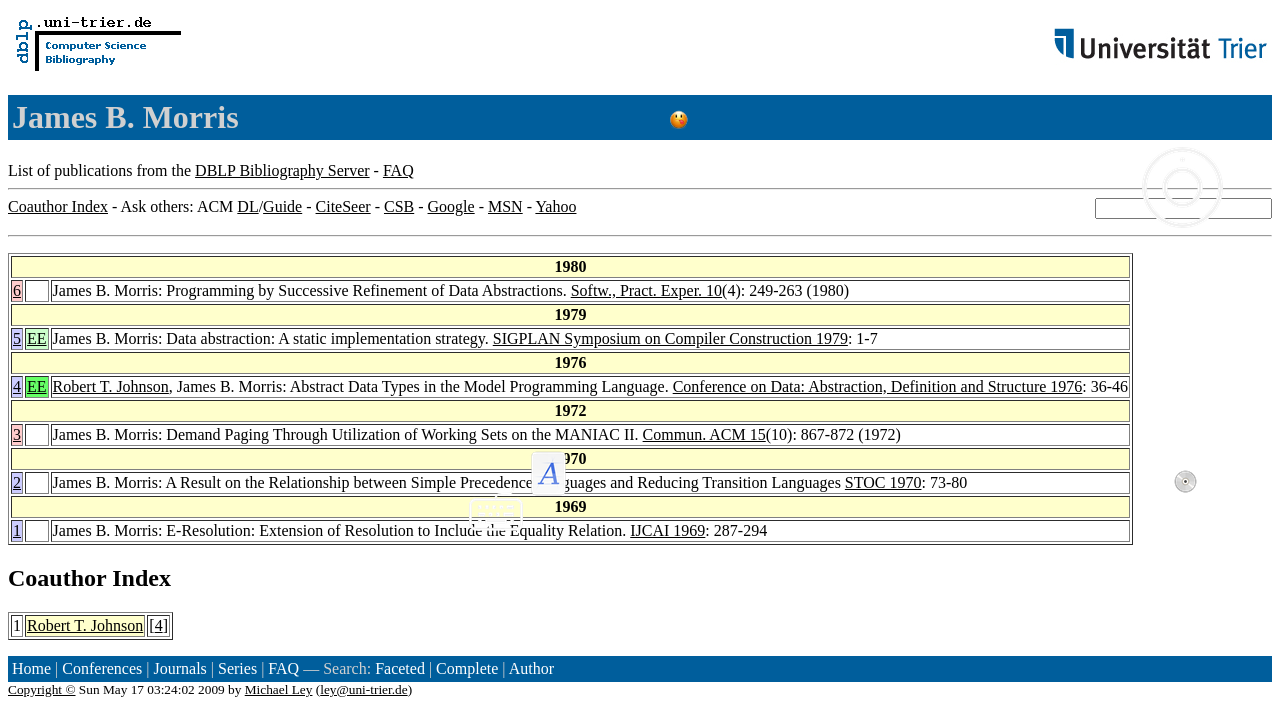  I want to click on switch keyboard layout or language, so click(496, 509).